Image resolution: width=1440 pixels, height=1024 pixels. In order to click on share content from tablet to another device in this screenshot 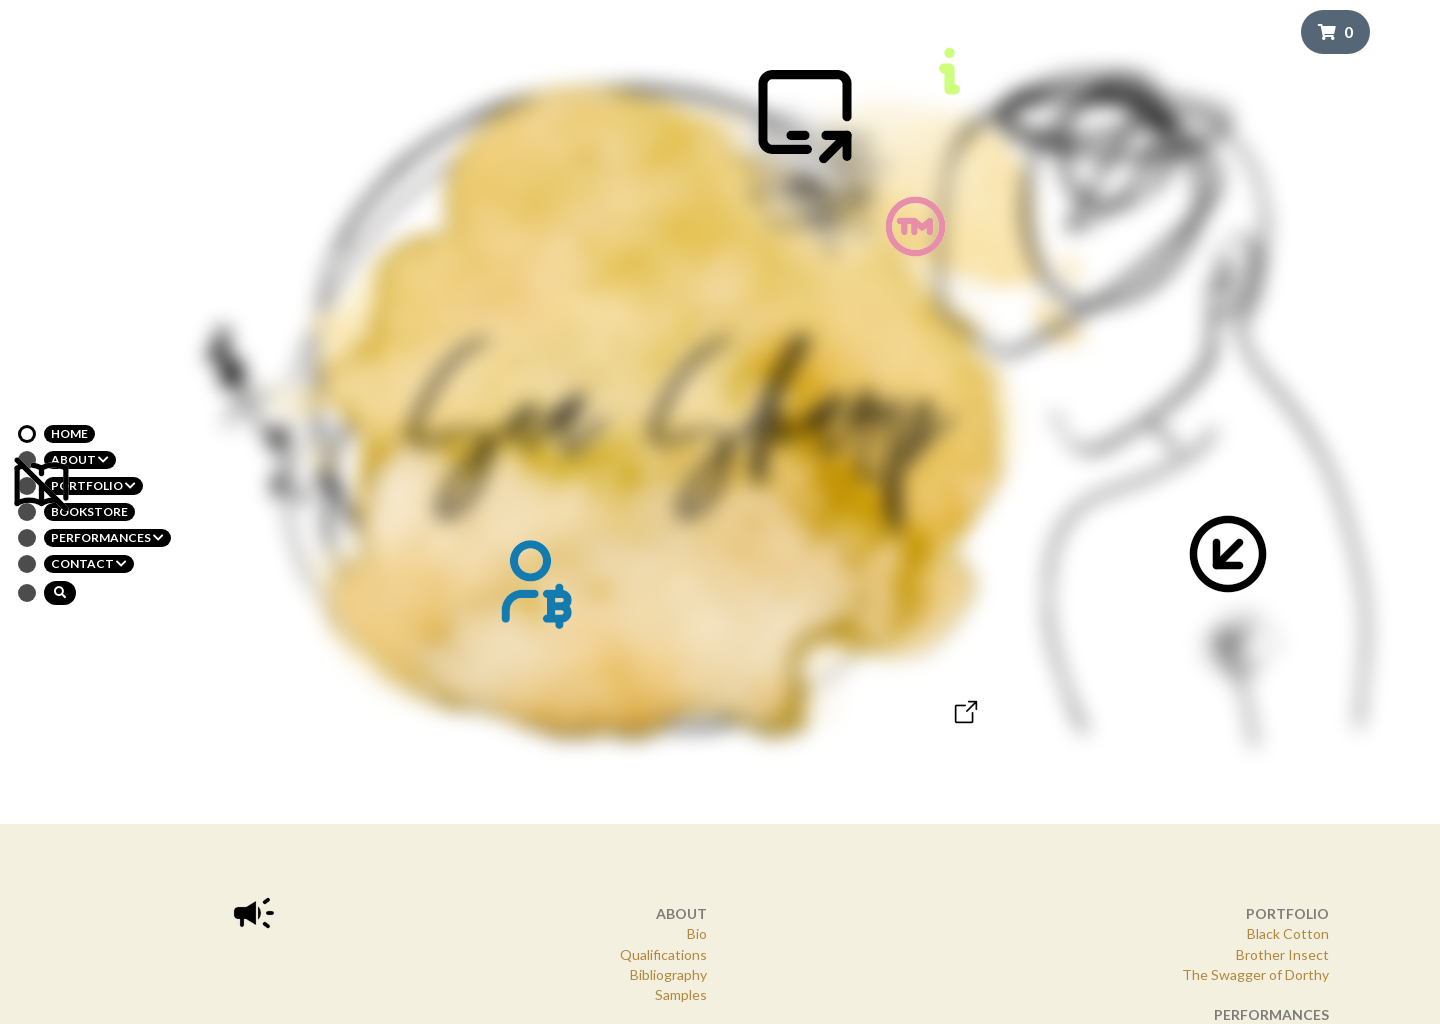, I will do `click(805, 112)`.